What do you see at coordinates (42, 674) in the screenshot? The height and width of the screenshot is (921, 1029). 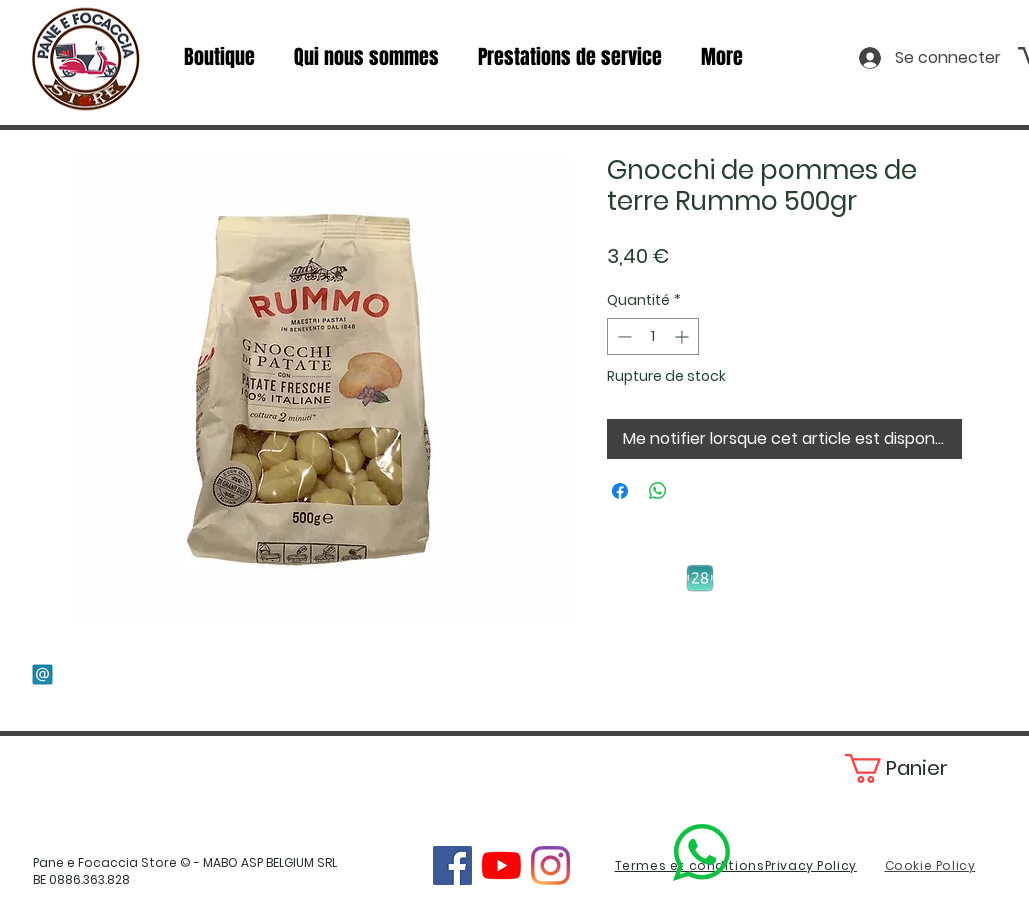 I see `manage email account credentials` at bounding box center [42, 674].